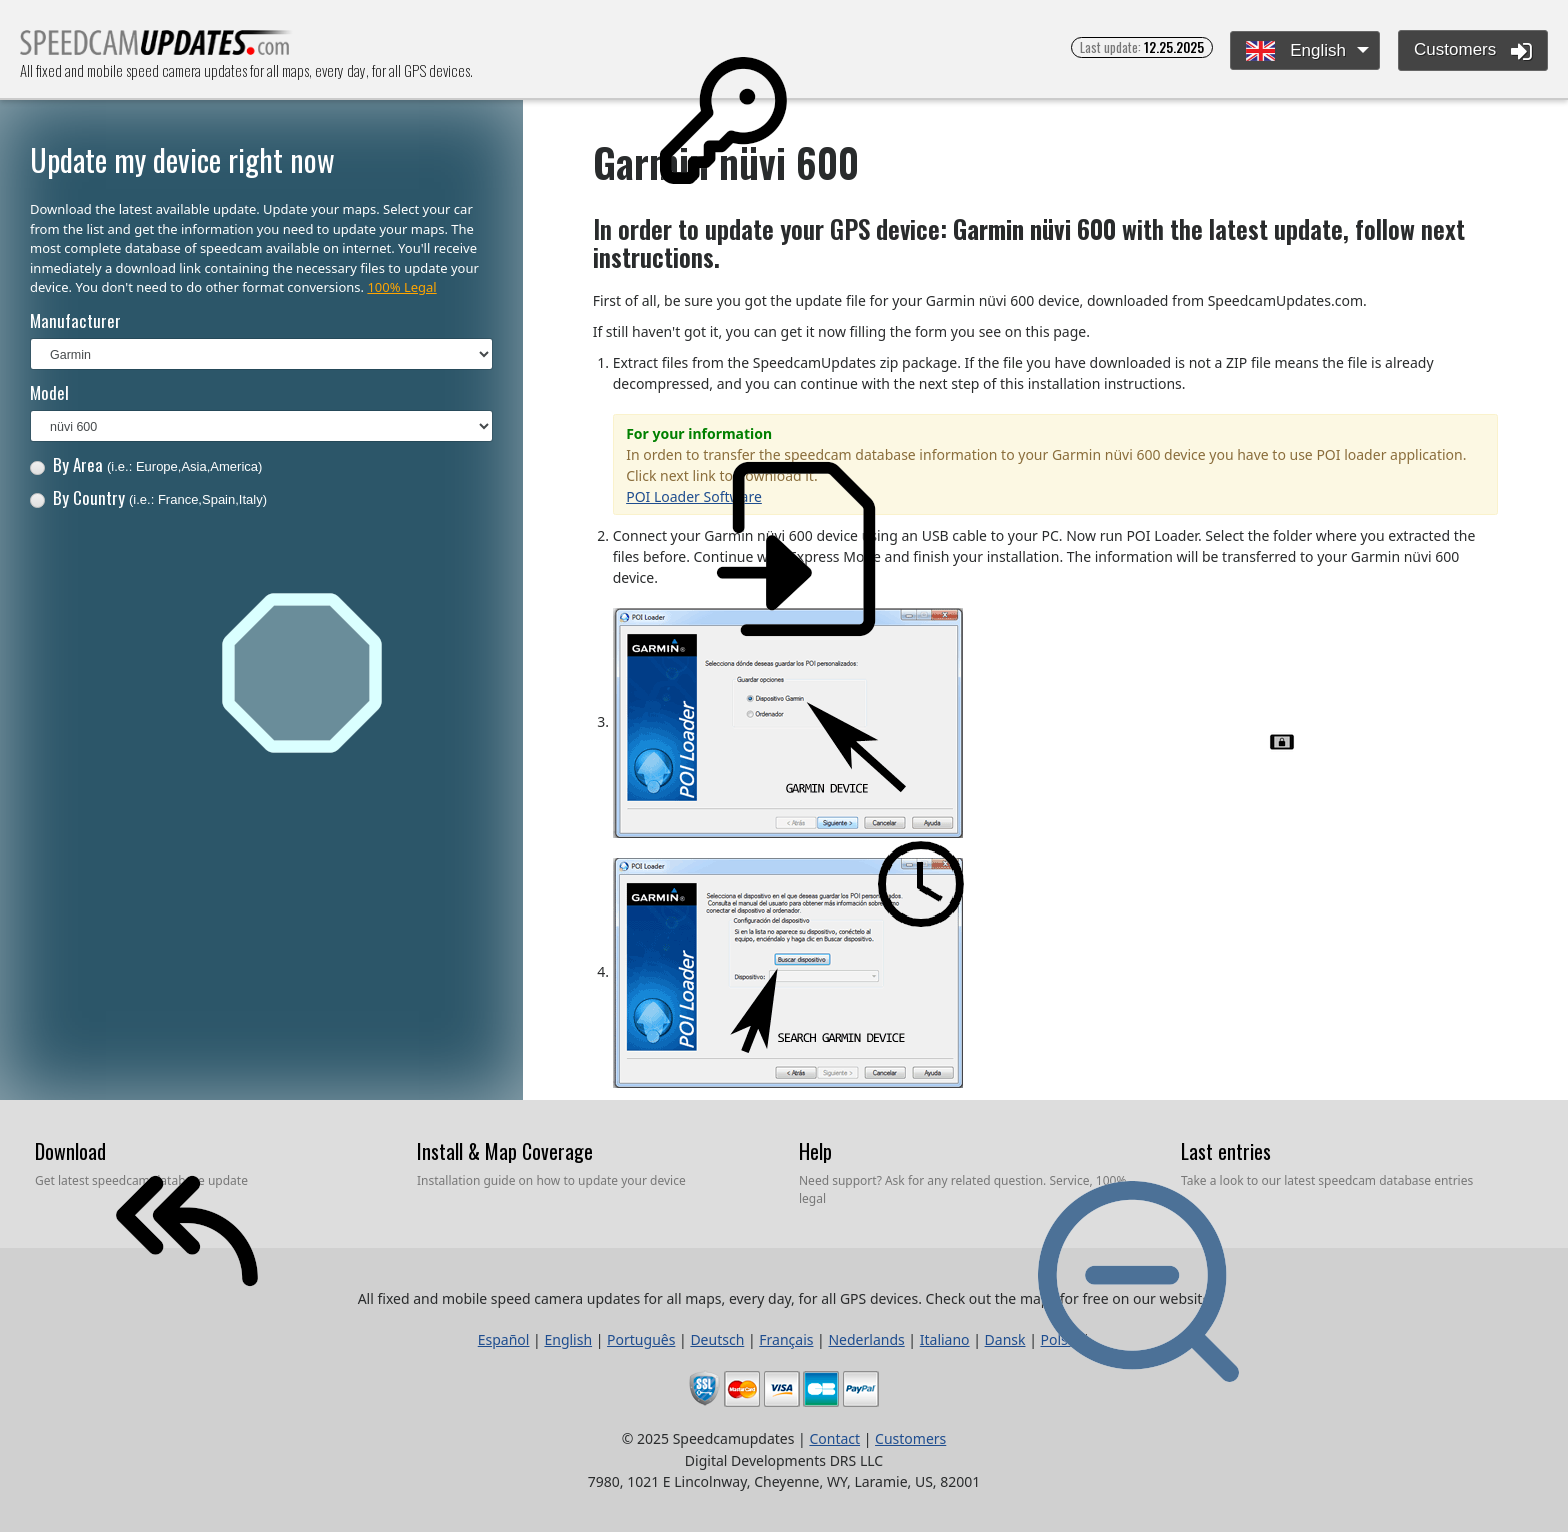  I want to click on lock screen orientation to landscape mode, so click(1282, 742).